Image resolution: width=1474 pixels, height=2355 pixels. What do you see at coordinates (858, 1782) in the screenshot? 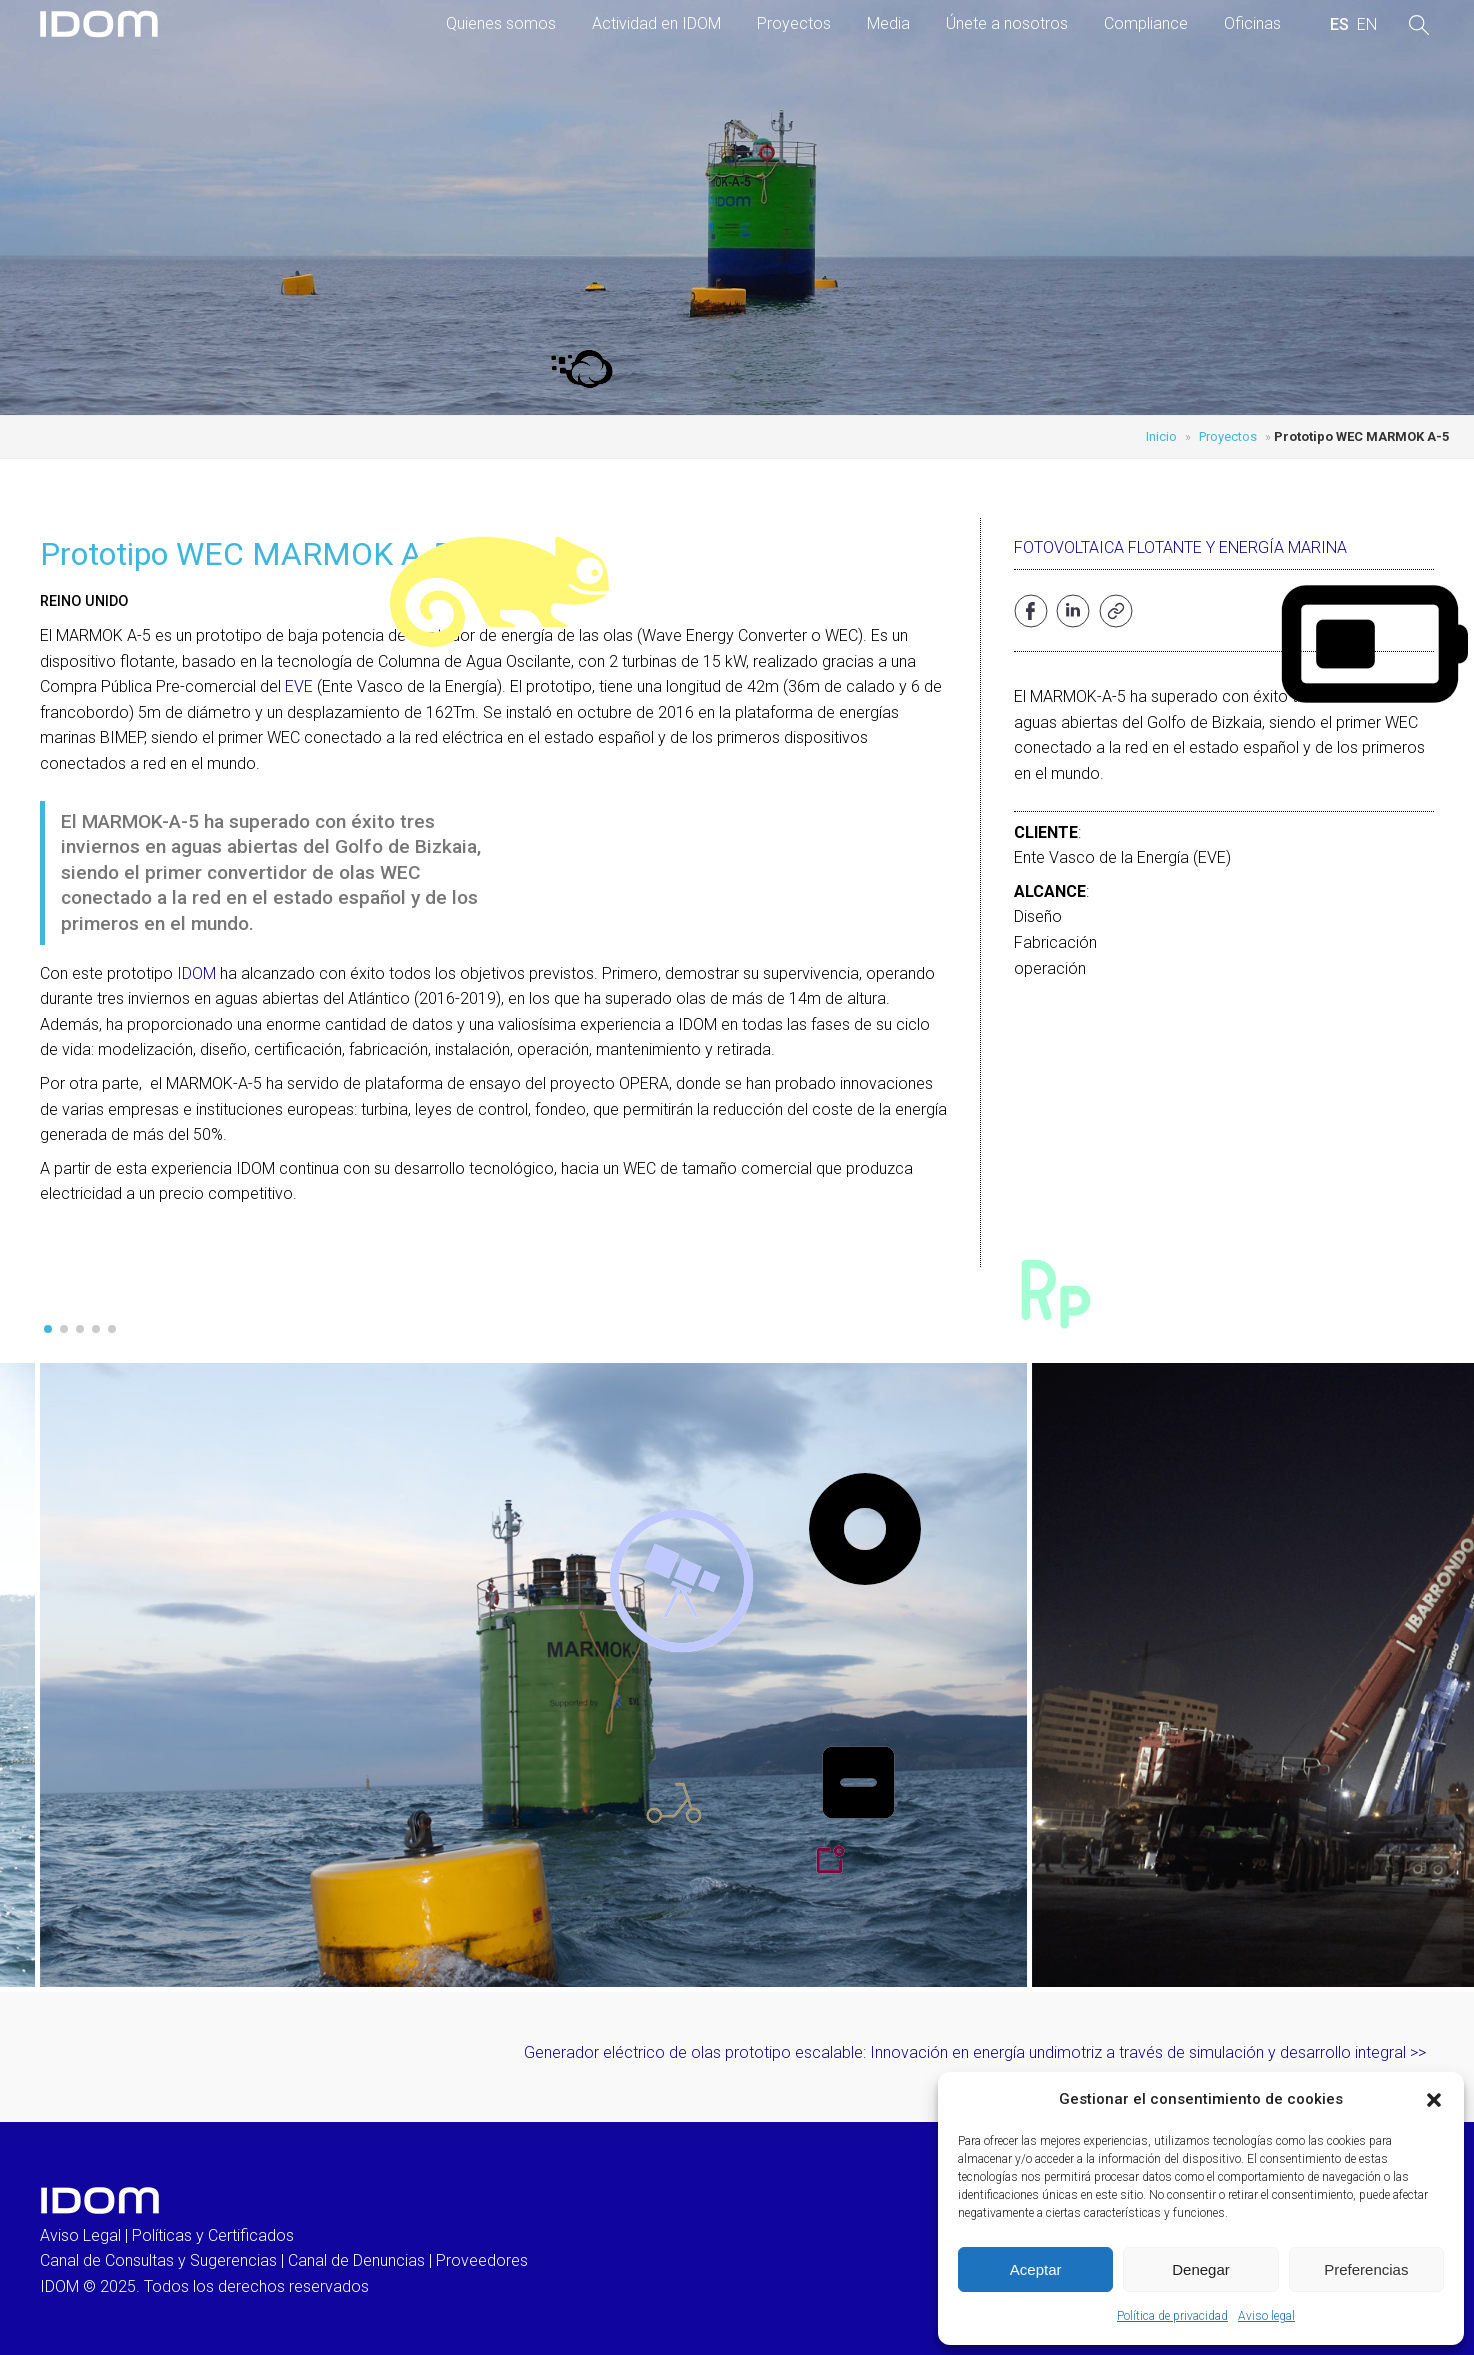
I see `collapse or minimize a section` at bounding box center [858, 1782].